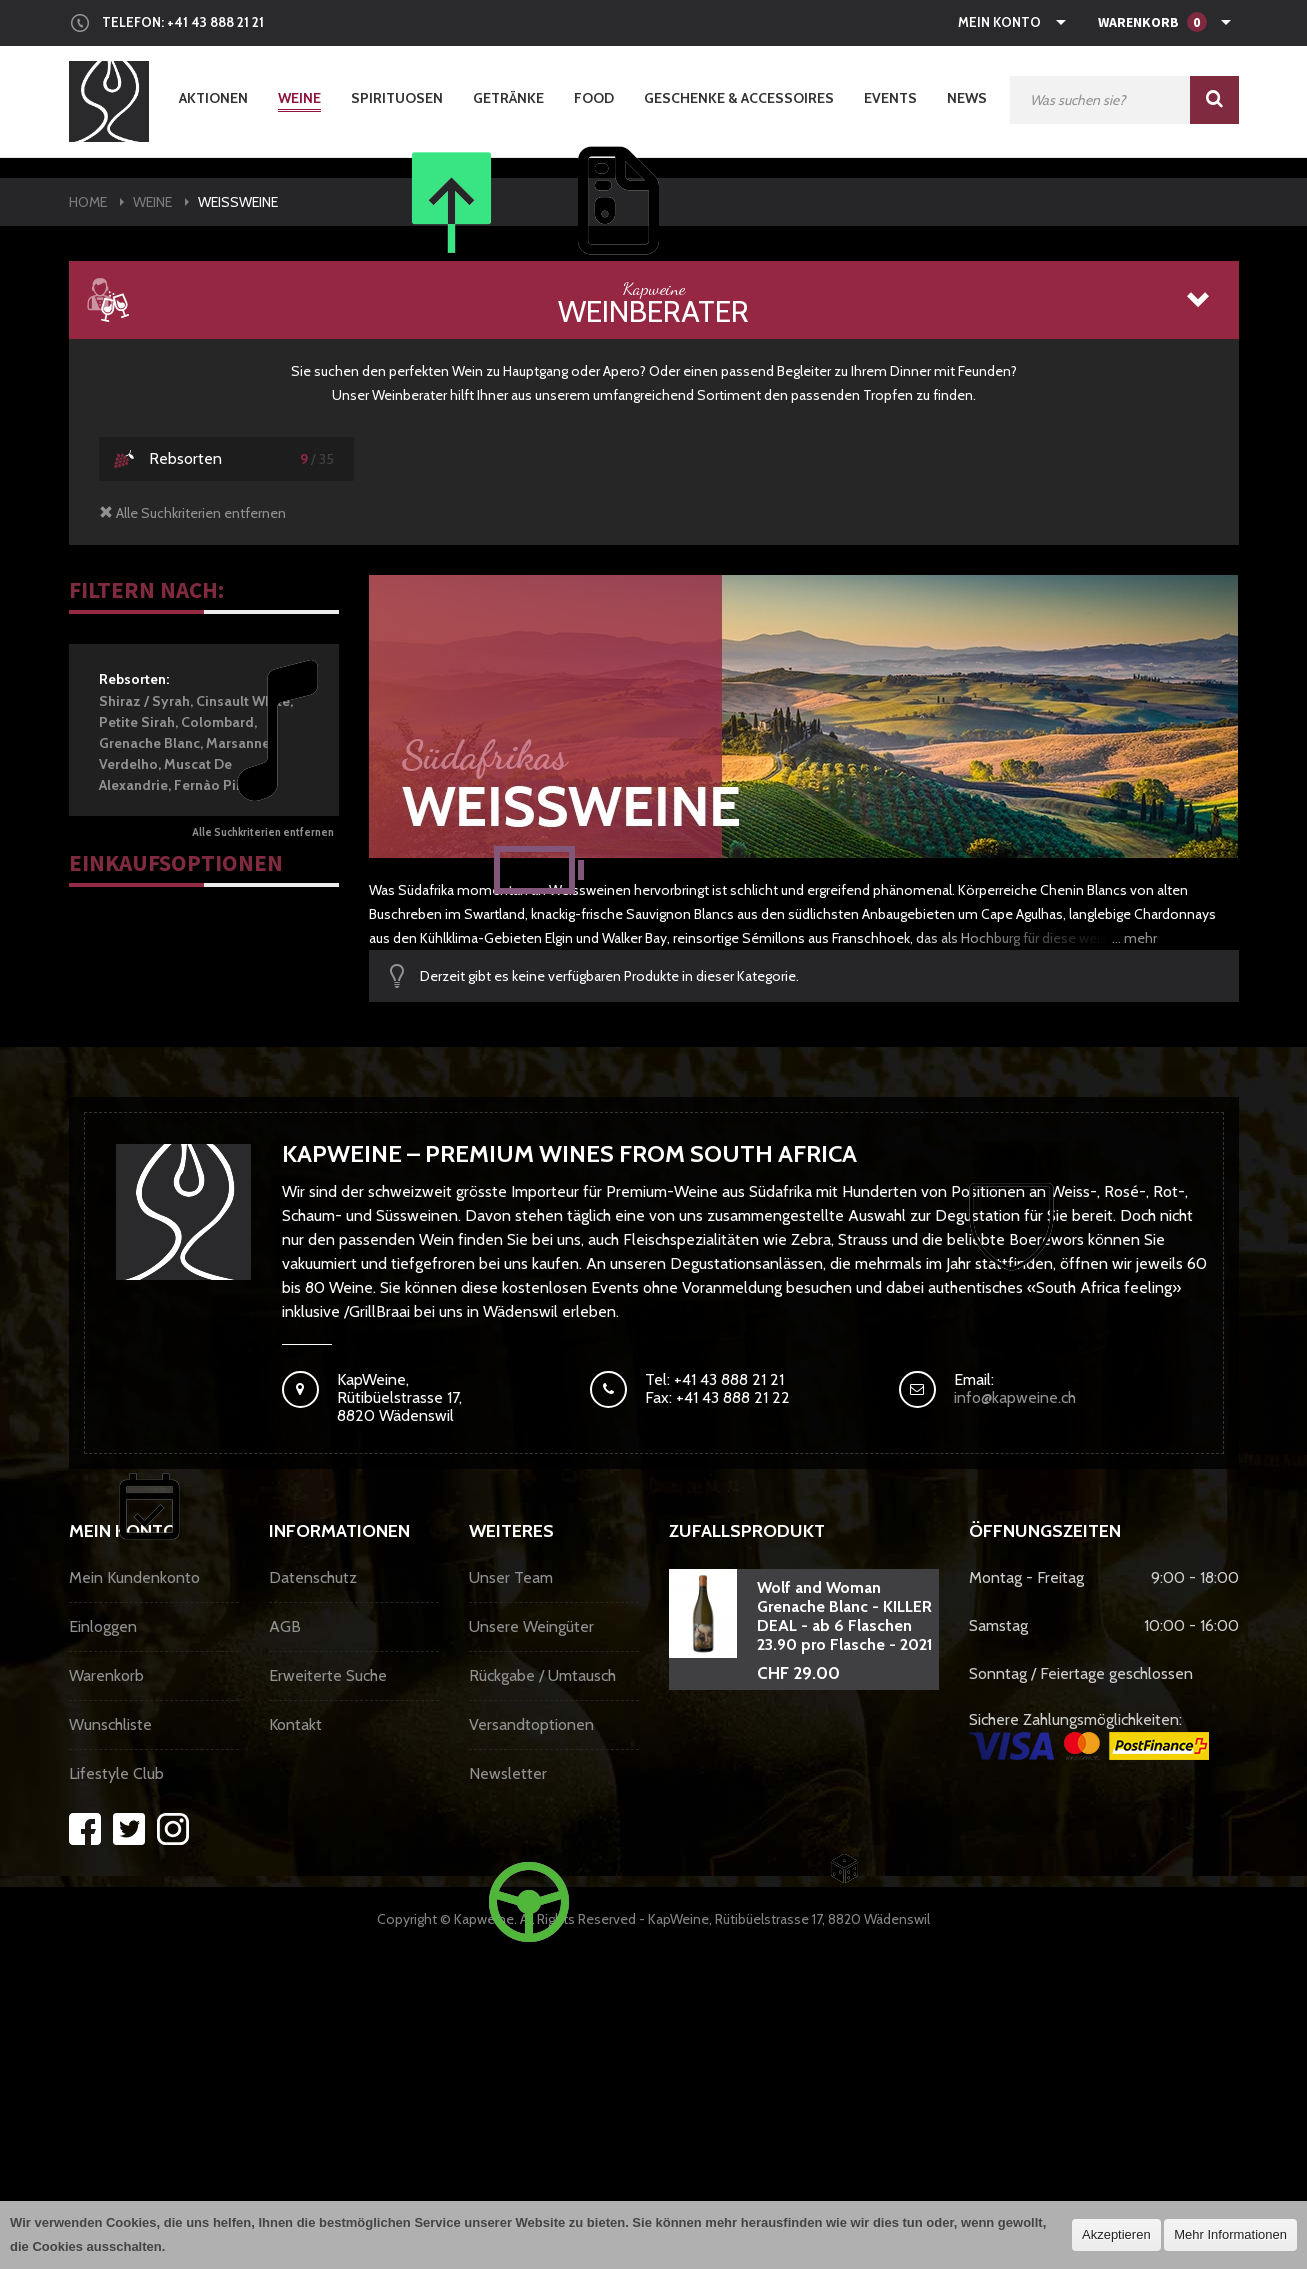  I want to click on view compressed or archived files, so click(618, 200).